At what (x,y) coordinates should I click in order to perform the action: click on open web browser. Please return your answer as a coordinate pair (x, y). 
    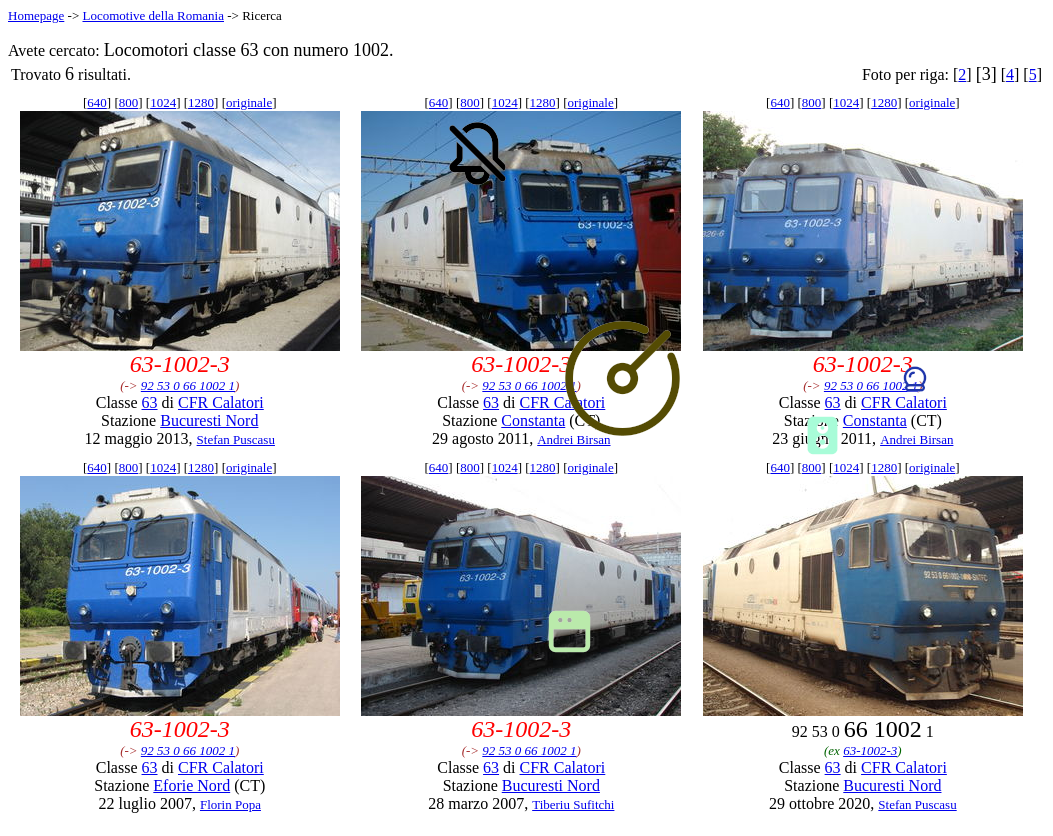
    Looking at the image, I should click on (569, 631).